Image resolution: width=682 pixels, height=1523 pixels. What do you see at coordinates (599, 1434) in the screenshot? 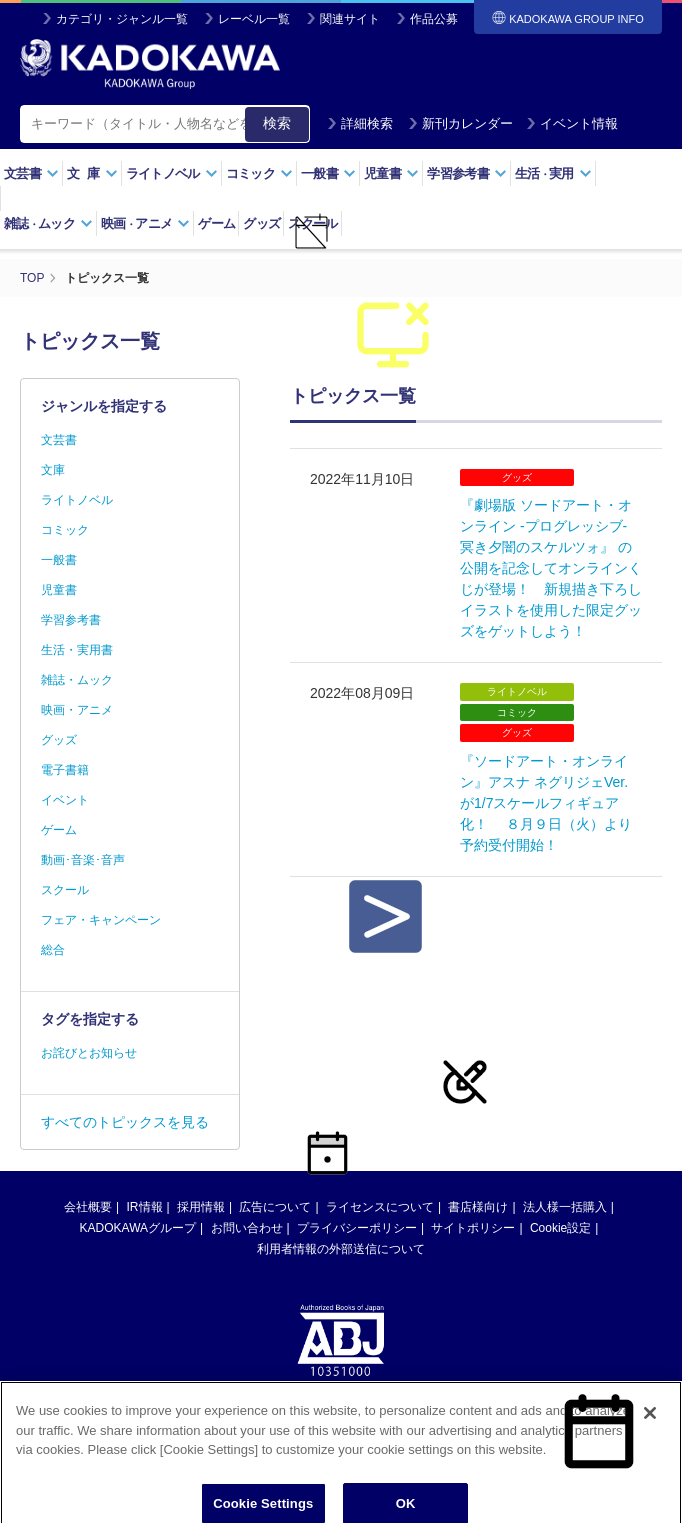
I see `open calendar view` at bounding box center [599, 1434].